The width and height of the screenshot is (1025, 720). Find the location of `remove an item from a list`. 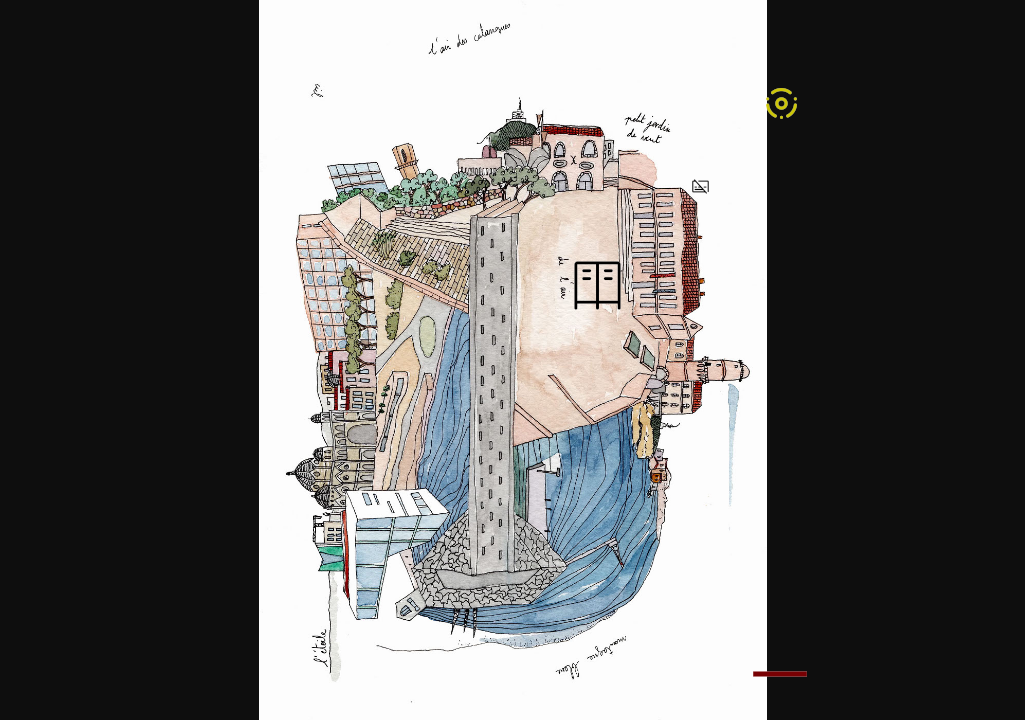

remove an item from a list is located at coordinates (780, 674).